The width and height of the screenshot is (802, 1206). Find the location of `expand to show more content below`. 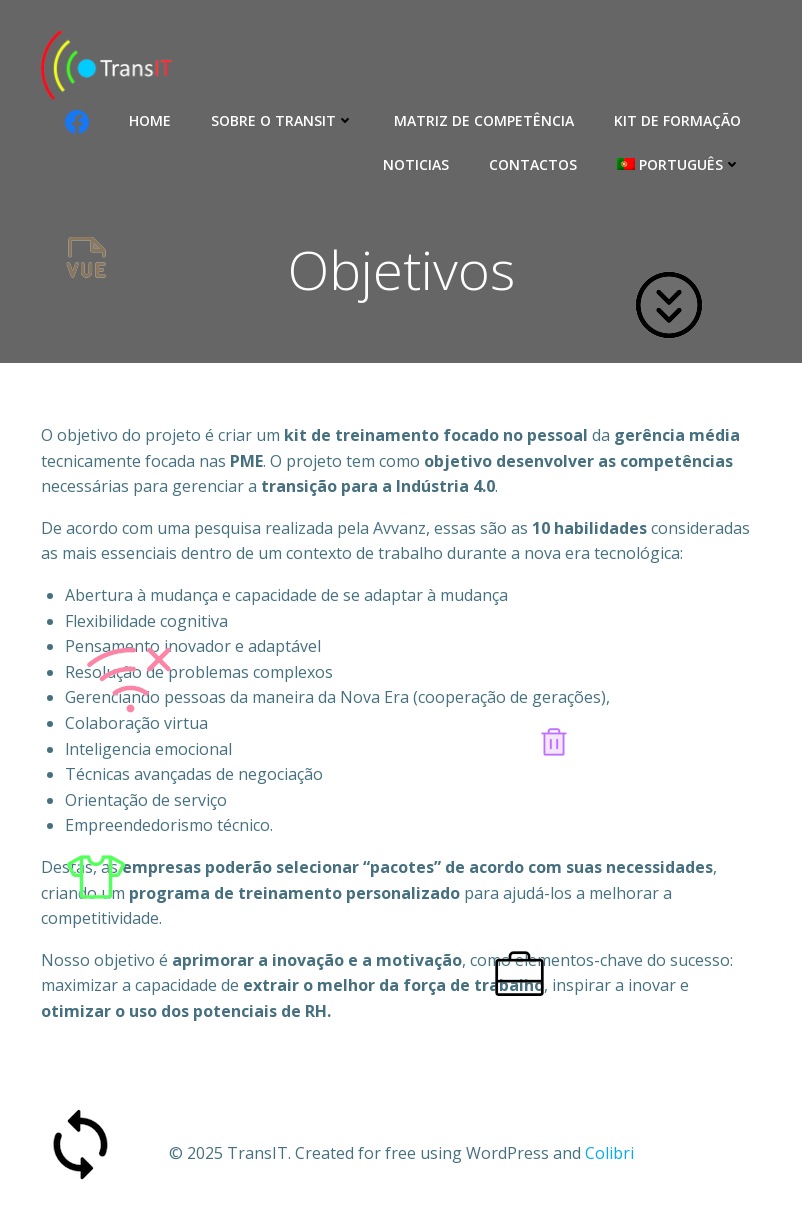

expand to show more content below is located at coordinates (669, 305).